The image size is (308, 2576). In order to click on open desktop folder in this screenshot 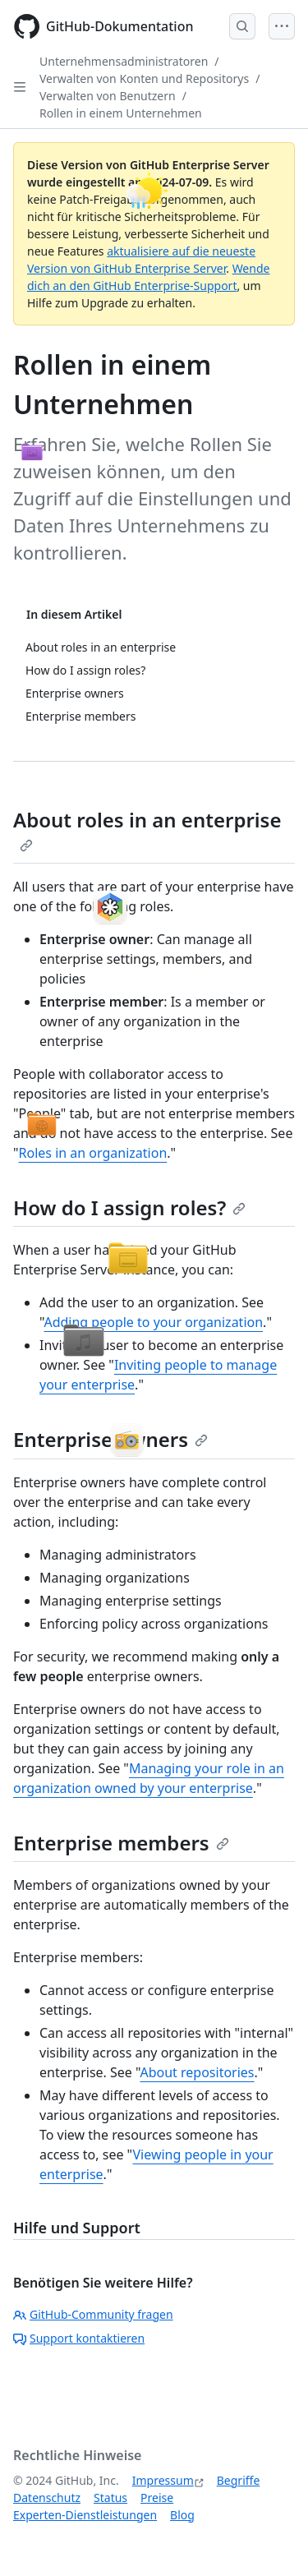, I will do `click(128, 1258)`.